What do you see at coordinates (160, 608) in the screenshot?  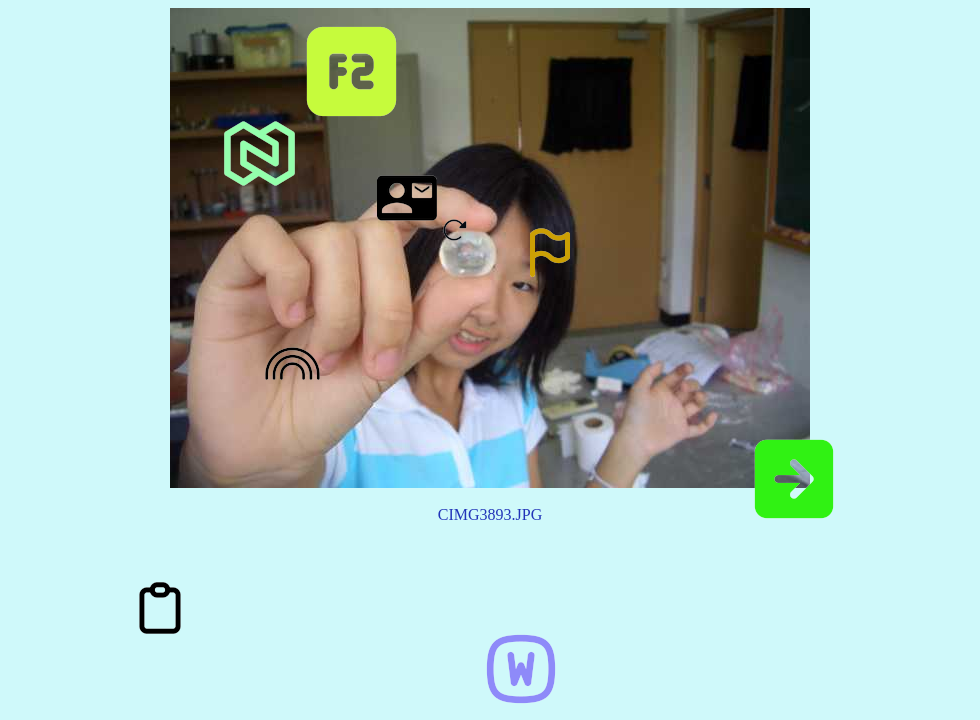 I see `copy to clipboard` at bounding box center [160, 608].